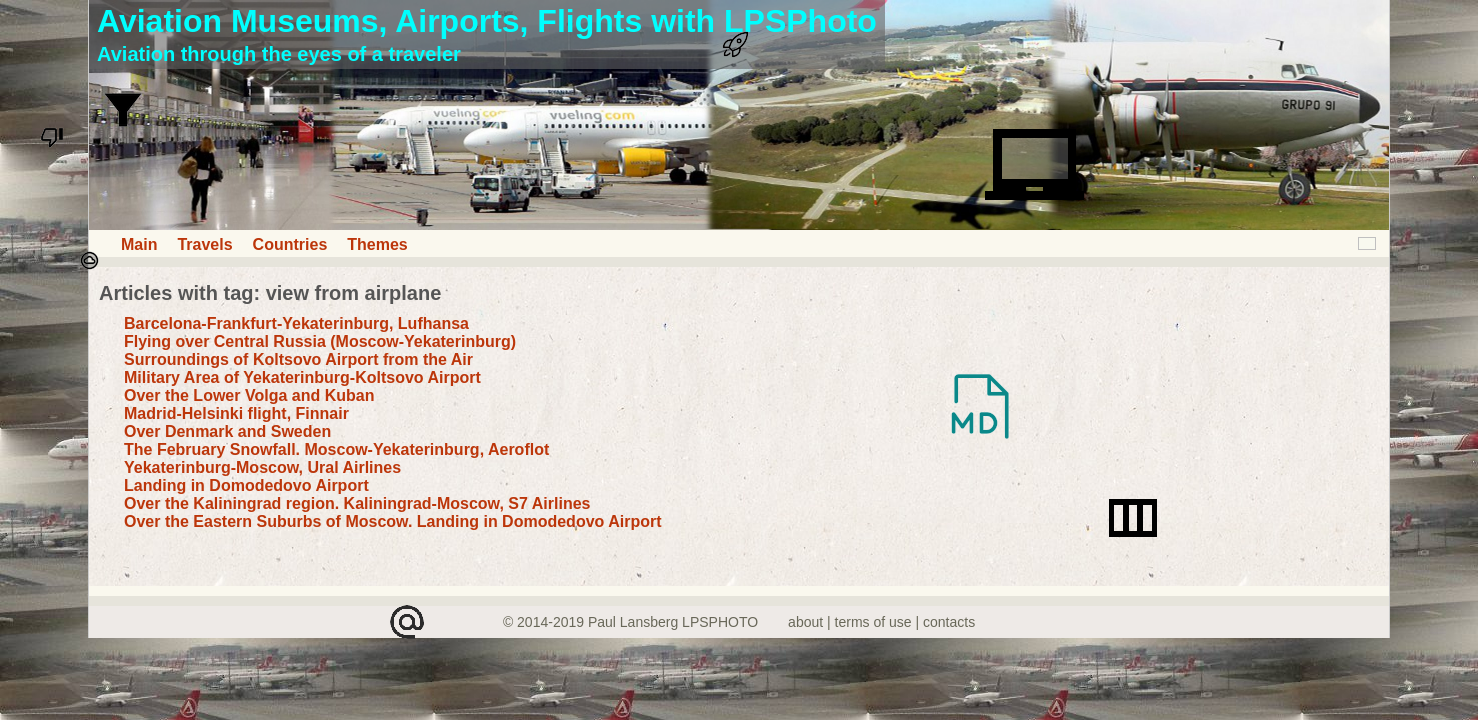 Image resolution: width=1478 pixels, height=720 pixels. Describe the element at coordinates (89, 260) in the screenshot. I see `access cloud storage` at that location.